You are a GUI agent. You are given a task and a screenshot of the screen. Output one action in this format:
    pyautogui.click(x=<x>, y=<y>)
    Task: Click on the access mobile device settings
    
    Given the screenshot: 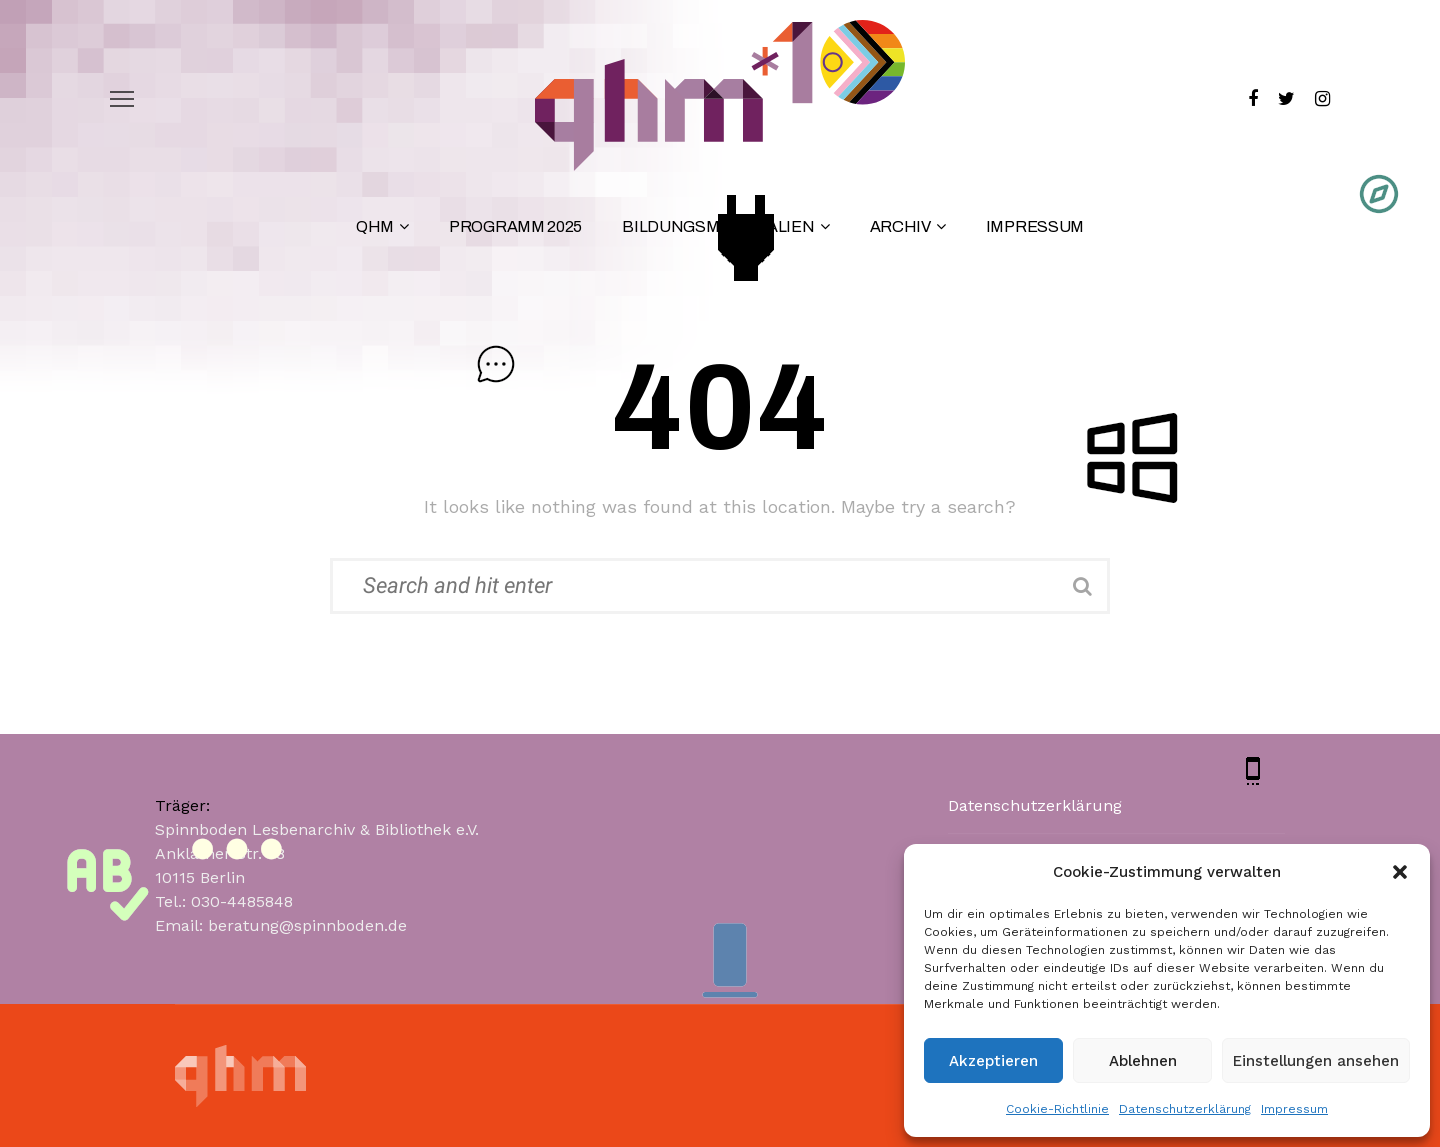 What is the action you would take?
    pyautogui.click(x=1253, y=771)
    